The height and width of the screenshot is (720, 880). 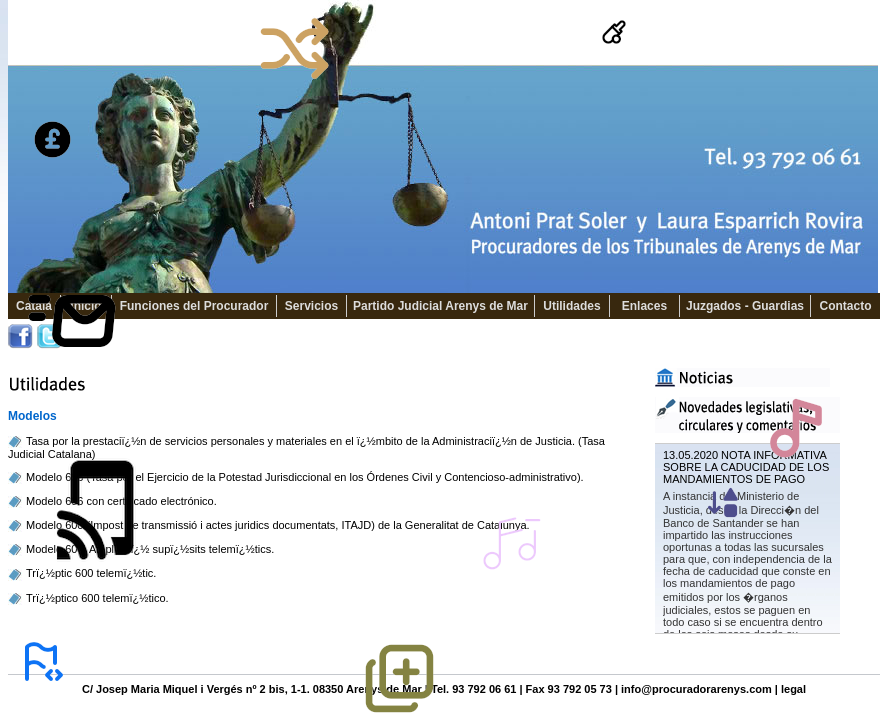 I want to click on access music or audio player, so click(x=796, y=427).